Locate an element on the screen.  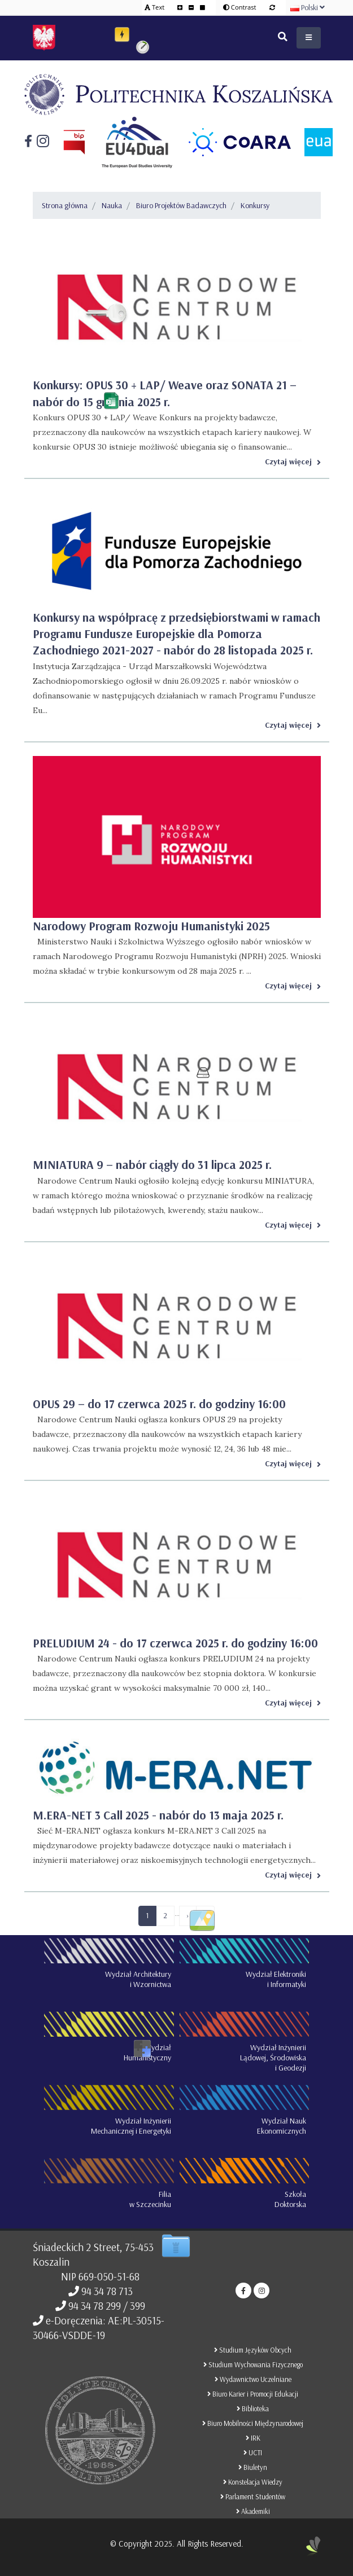
open a microsoft excel spreadsheet file is located at coordinates (111, 401).